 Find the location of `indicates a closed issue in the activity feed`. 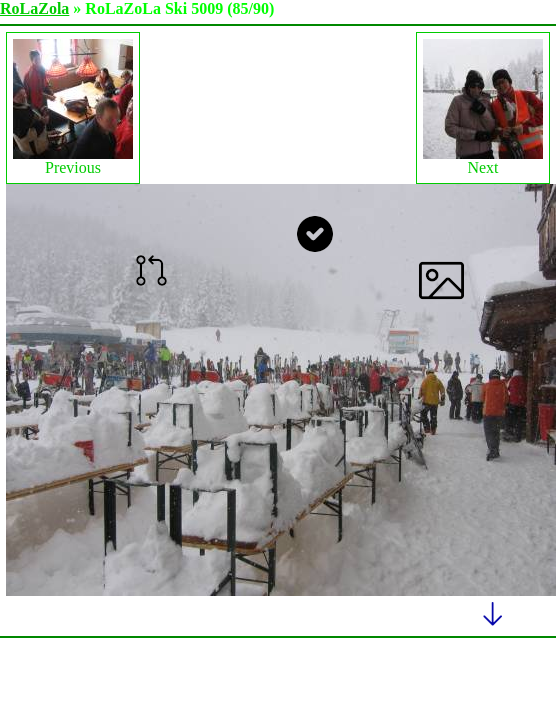

indicates a closed issue in the activity feed is located at coordinates (315, 234).